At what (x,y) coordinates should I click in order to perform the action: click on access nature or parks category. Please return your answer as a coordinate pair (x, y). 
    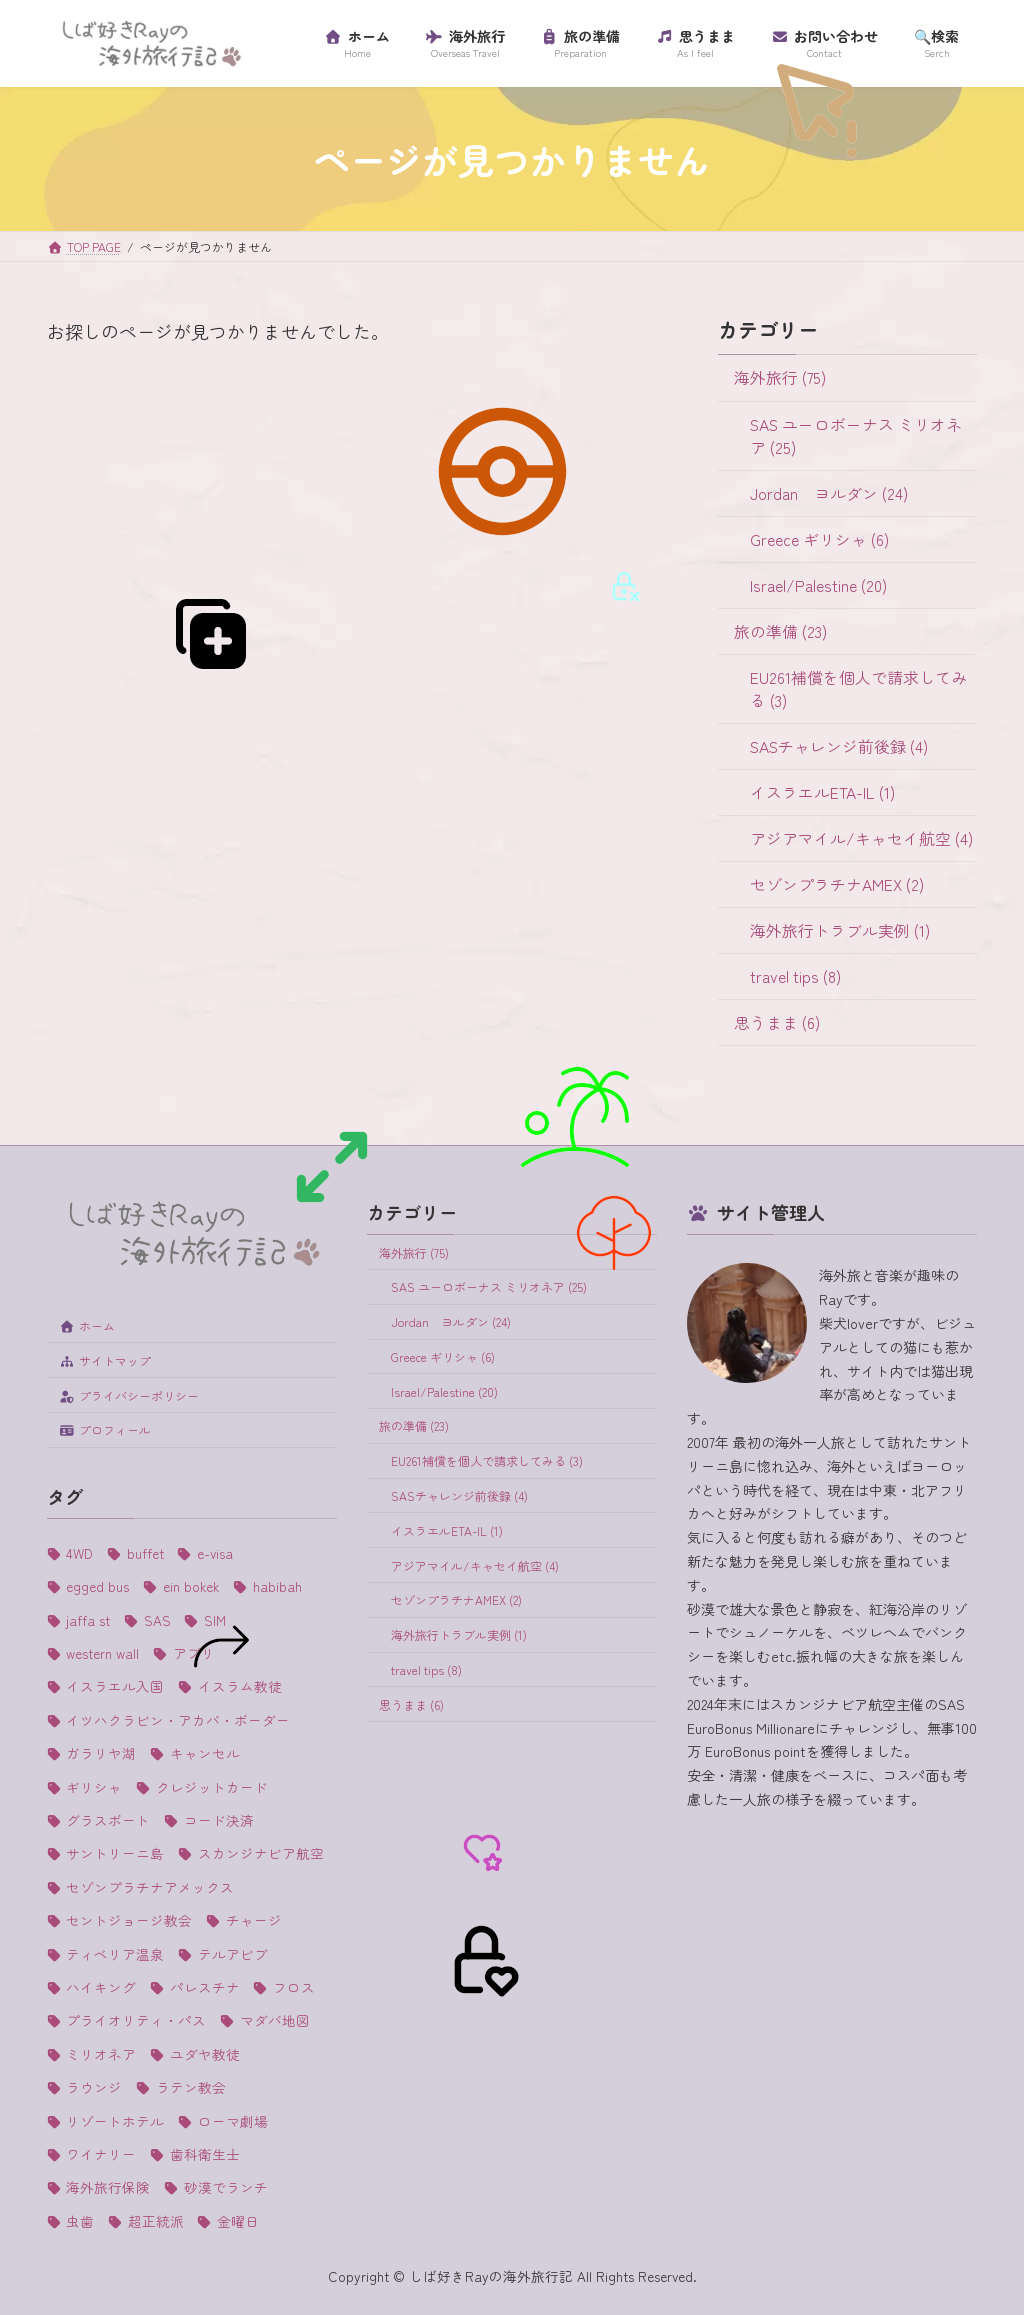
    Looking at the image, I should click on (614, 1233).